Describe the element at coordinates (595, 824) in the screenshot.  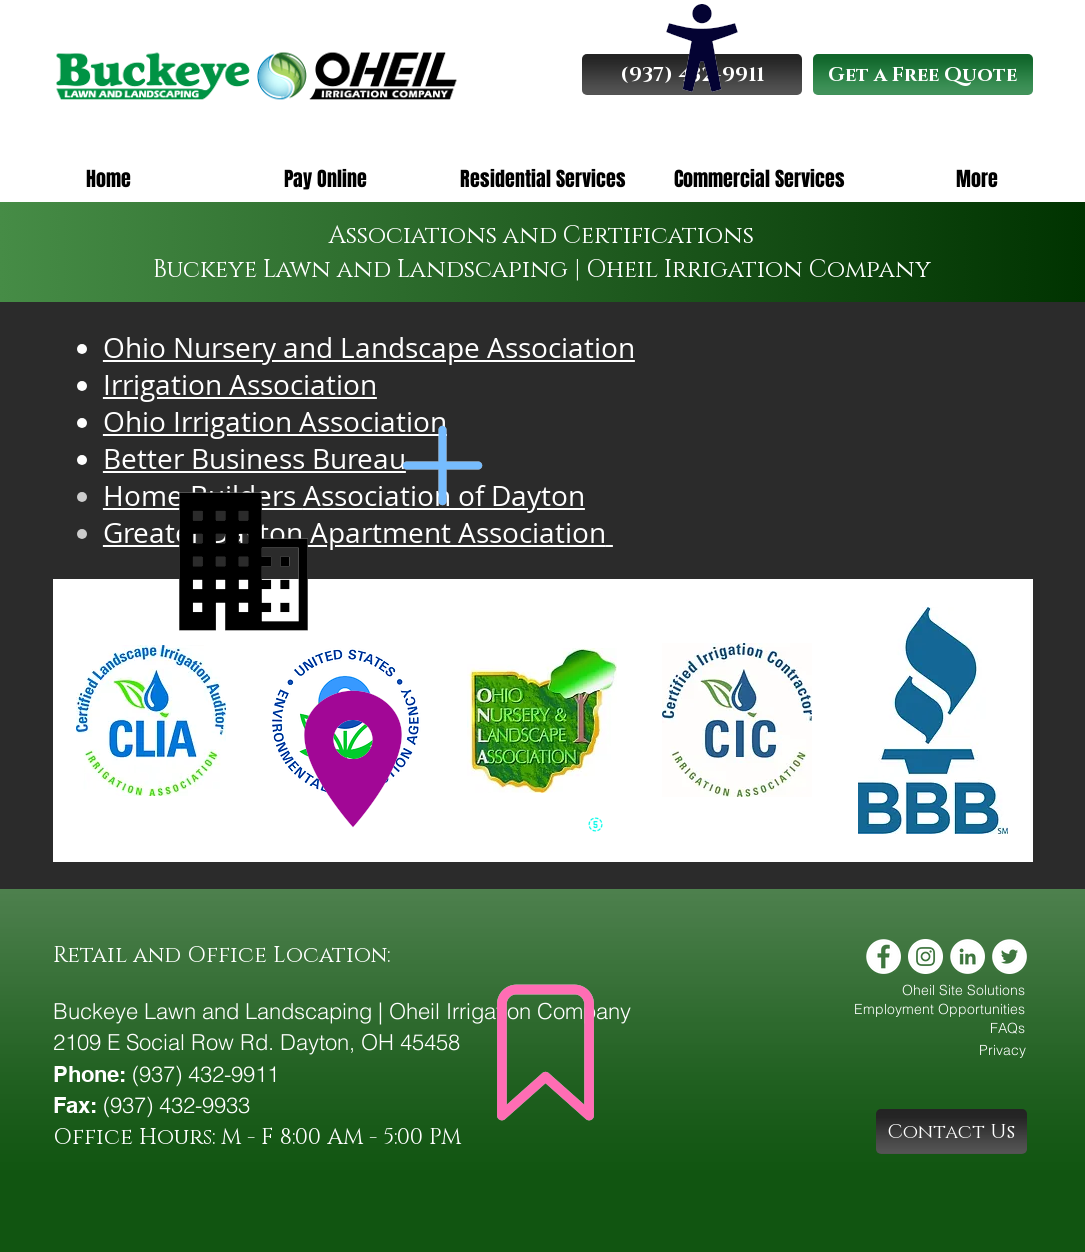
I see `step 5 of a multi-step process` at that location.